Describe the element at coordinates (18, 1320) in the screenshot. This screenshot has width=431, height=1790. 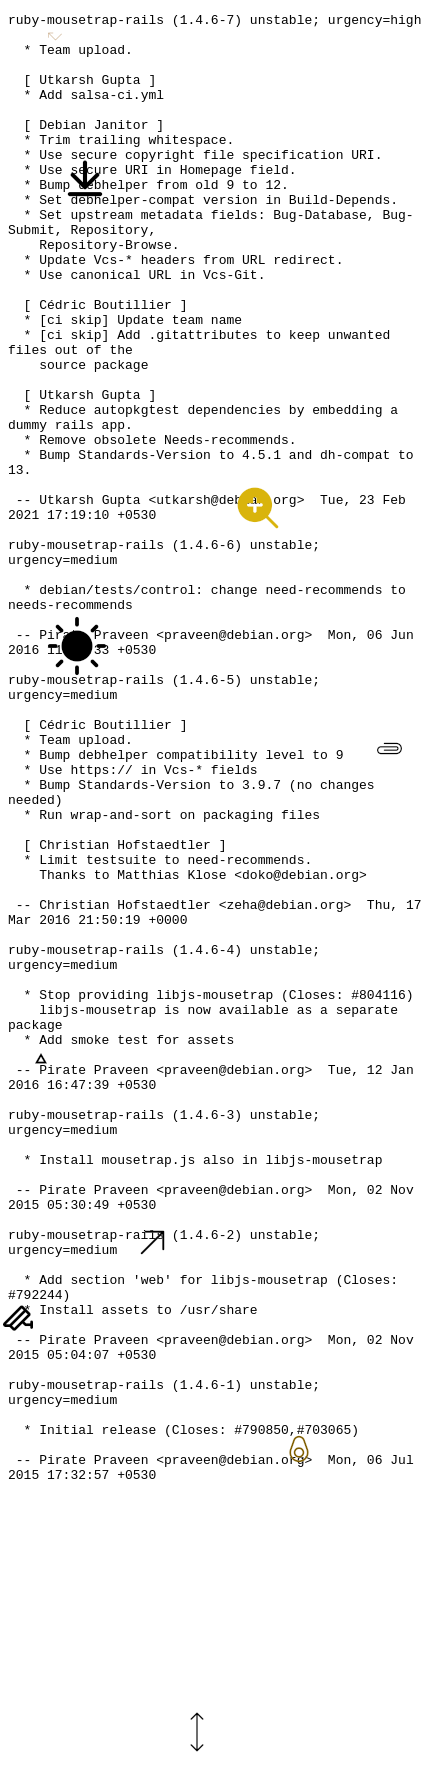
I see `access security camera settings` at that location.